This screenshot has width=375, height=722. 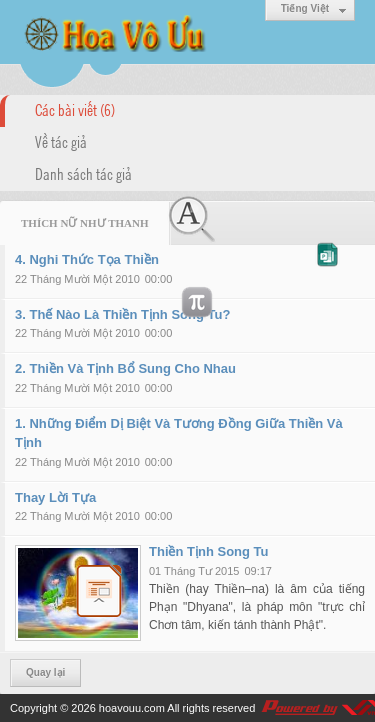 What do you see at coordinates (327, 254) in the screenshot?
I see `a microsoft publisher document file` at bounding box center [327, 254].